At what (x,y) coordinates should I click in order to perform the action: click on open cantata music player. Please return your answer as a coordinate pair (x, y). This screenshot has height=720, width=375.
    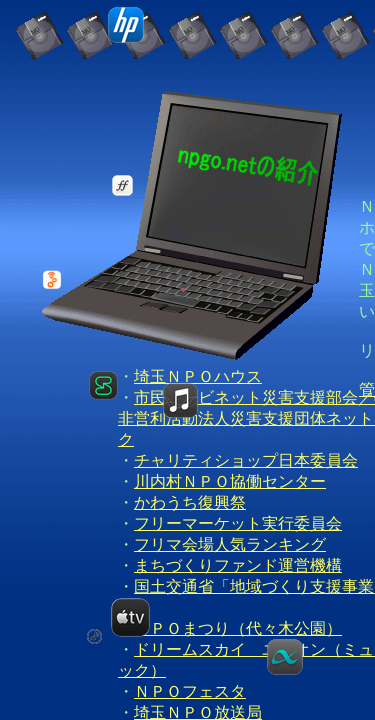
    Looking at the image, I should click on (94, 636).